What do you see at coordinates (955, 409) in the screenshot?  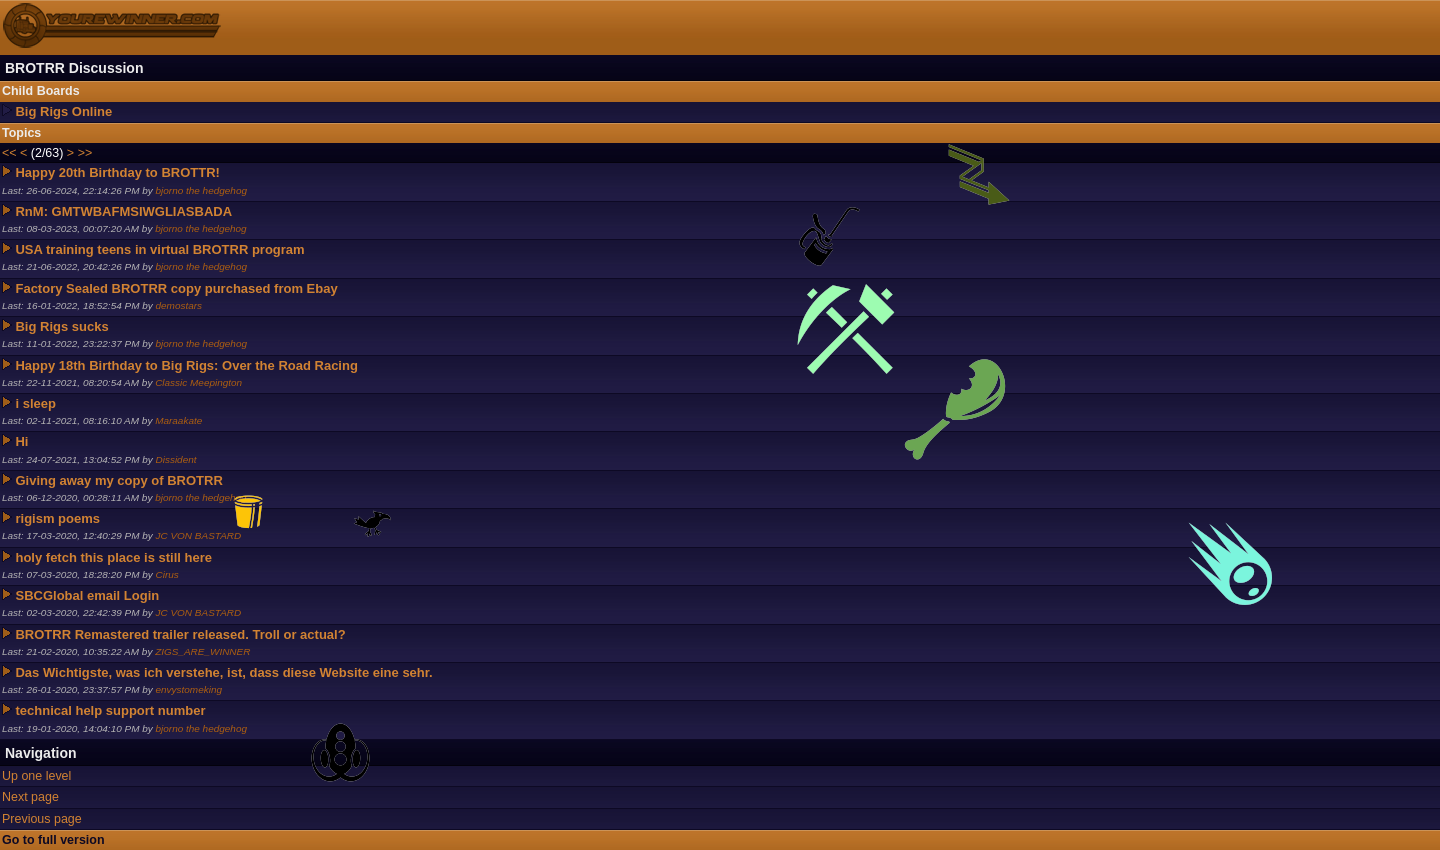 I see `food or hunger indicator in a game` at bounding box center [955, 409].